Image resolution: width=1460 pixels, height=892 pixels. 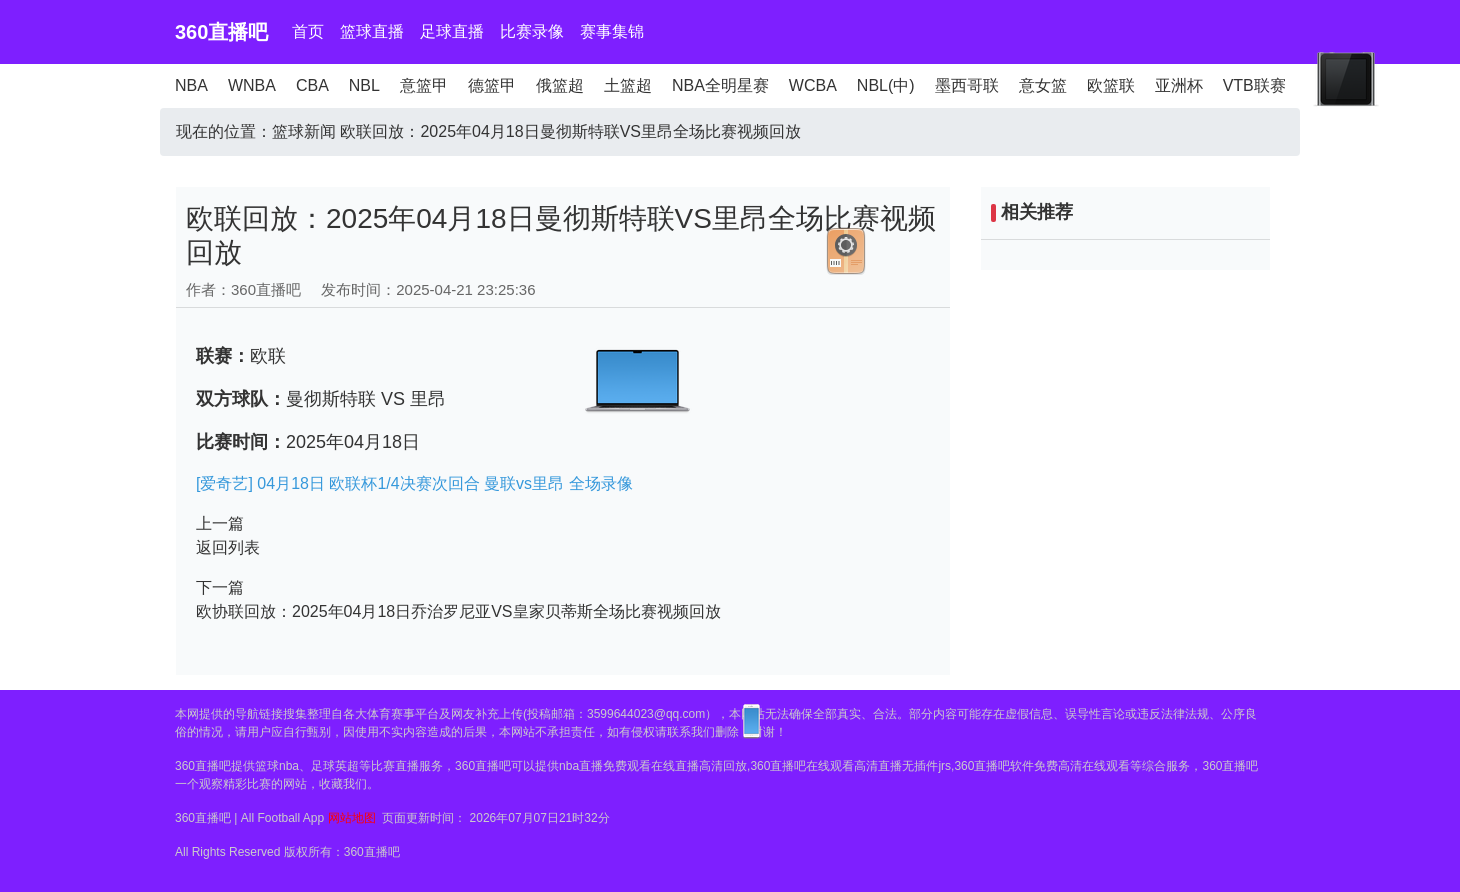 What do you see at coordinates (1346, 79) in the screenshot?
I see `iPod nano device connected` at bounding box center [1346, 79].